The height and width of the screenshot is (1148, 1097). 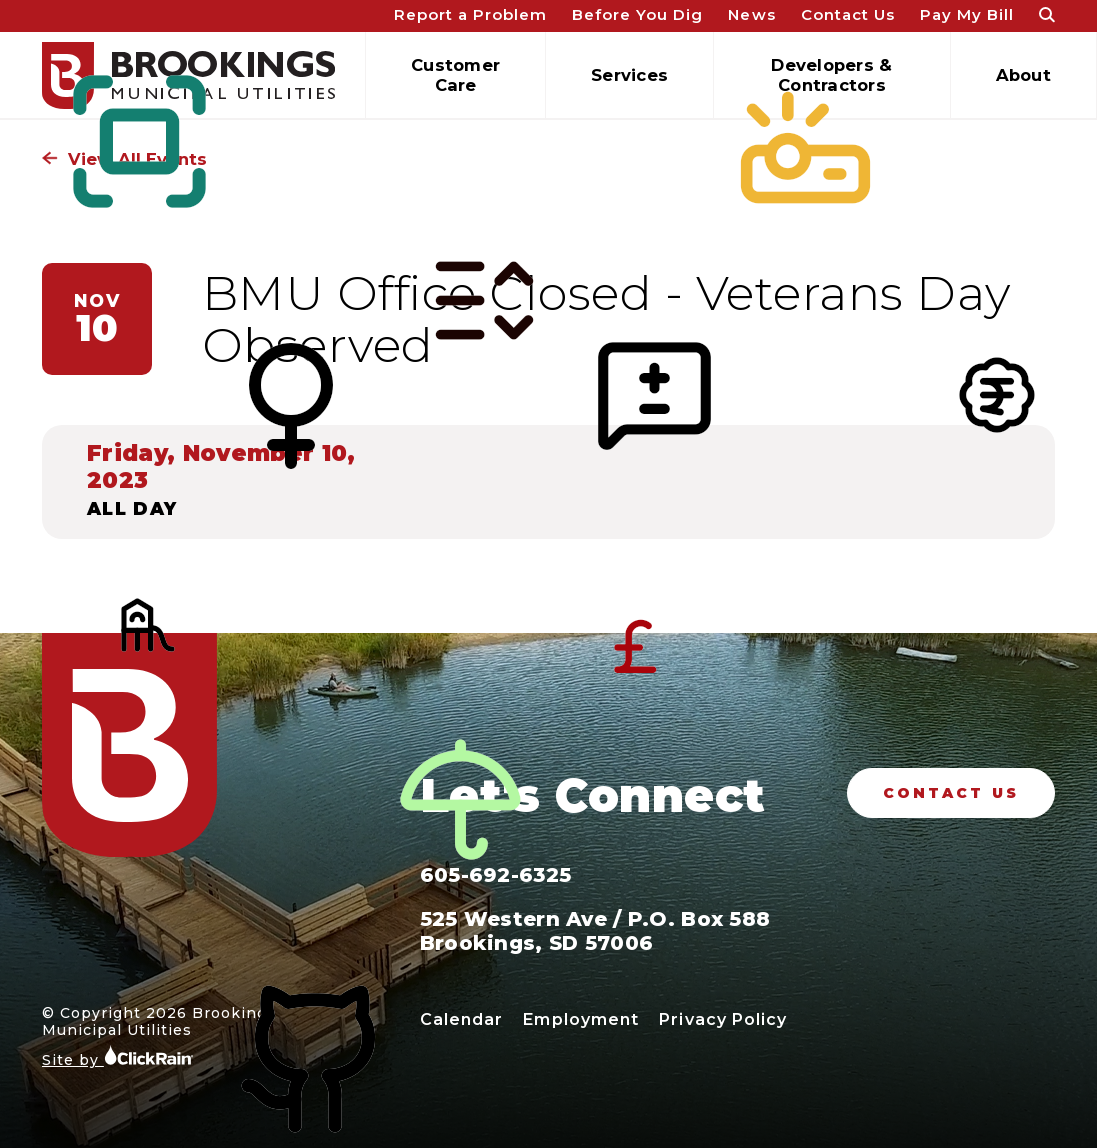 I want to click on compare or show differences between messages, so click(x=654, y=393).